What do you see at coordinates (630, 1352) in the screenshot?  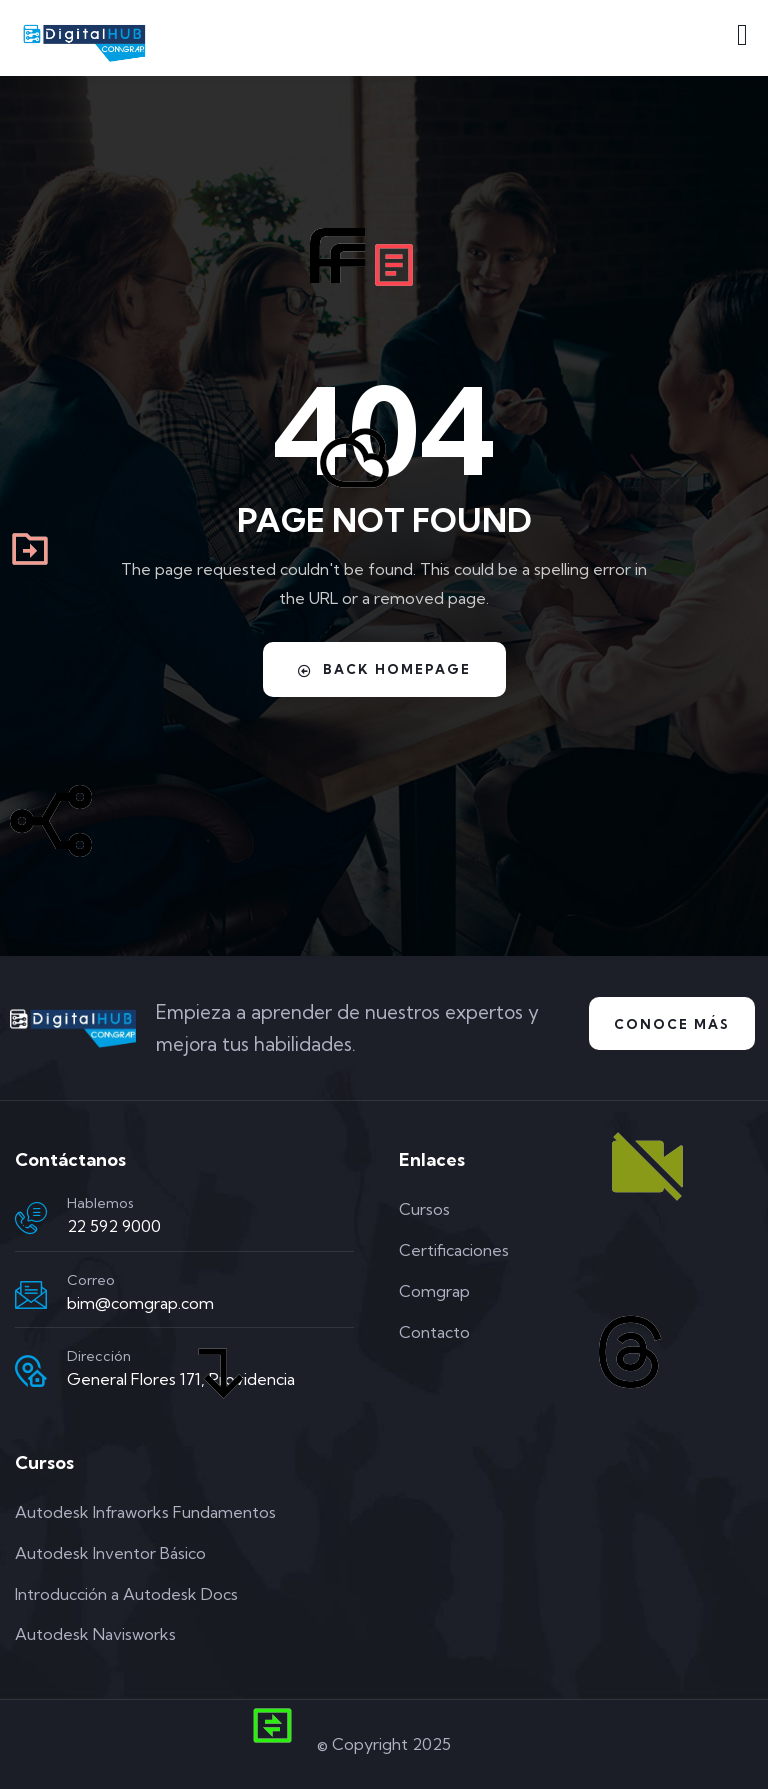 I see `open the Threads app` at bounding box center [630, 1352].